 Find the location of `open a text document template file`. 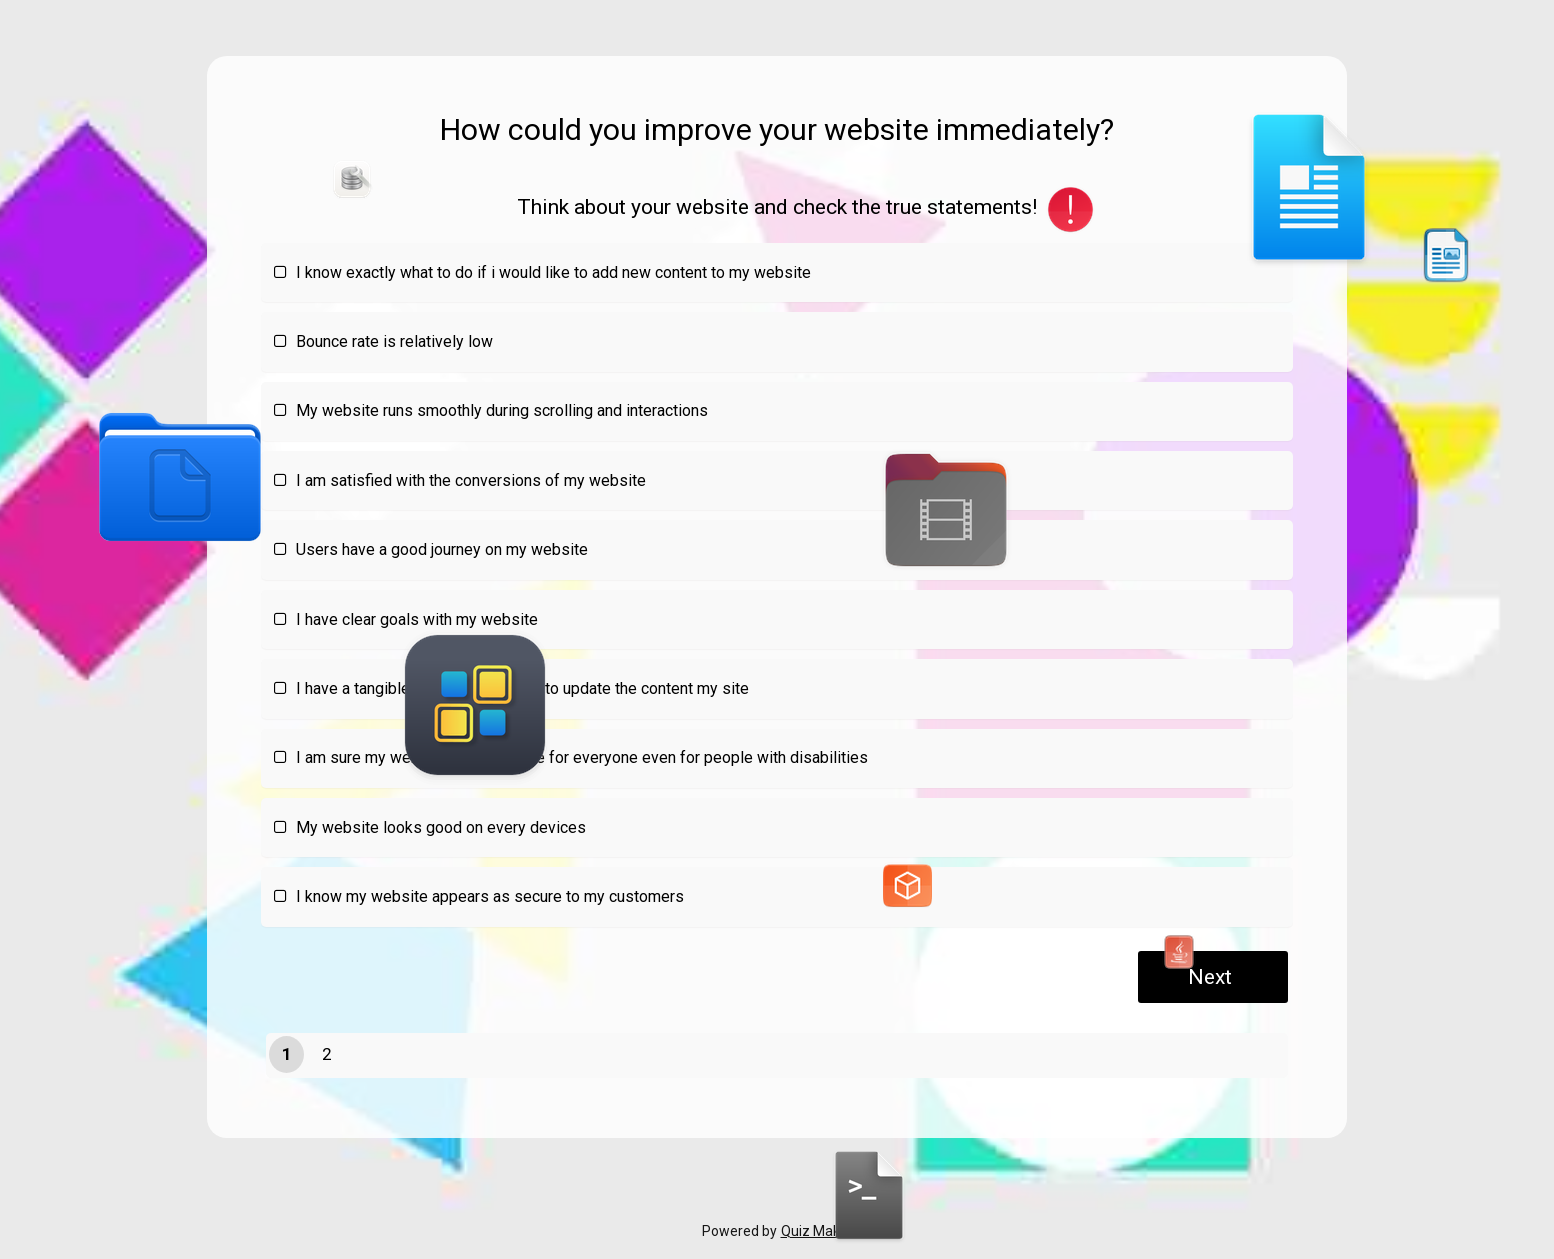

open a text document template file is located at coordinates (1446, 255).